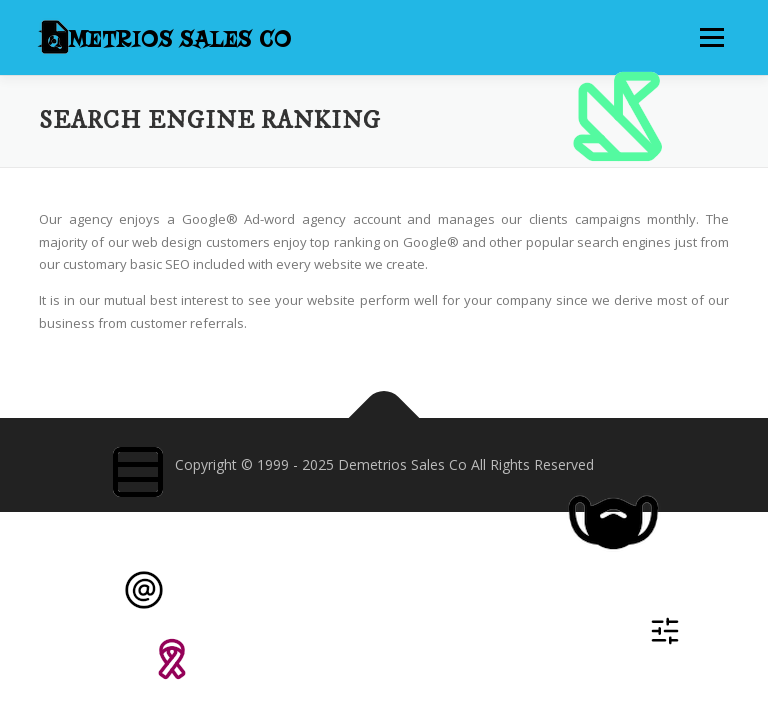  Describe the element at coordinates (613, 522) in the screenshot. I see `indicates mask required or health safety guidelines` at that location.